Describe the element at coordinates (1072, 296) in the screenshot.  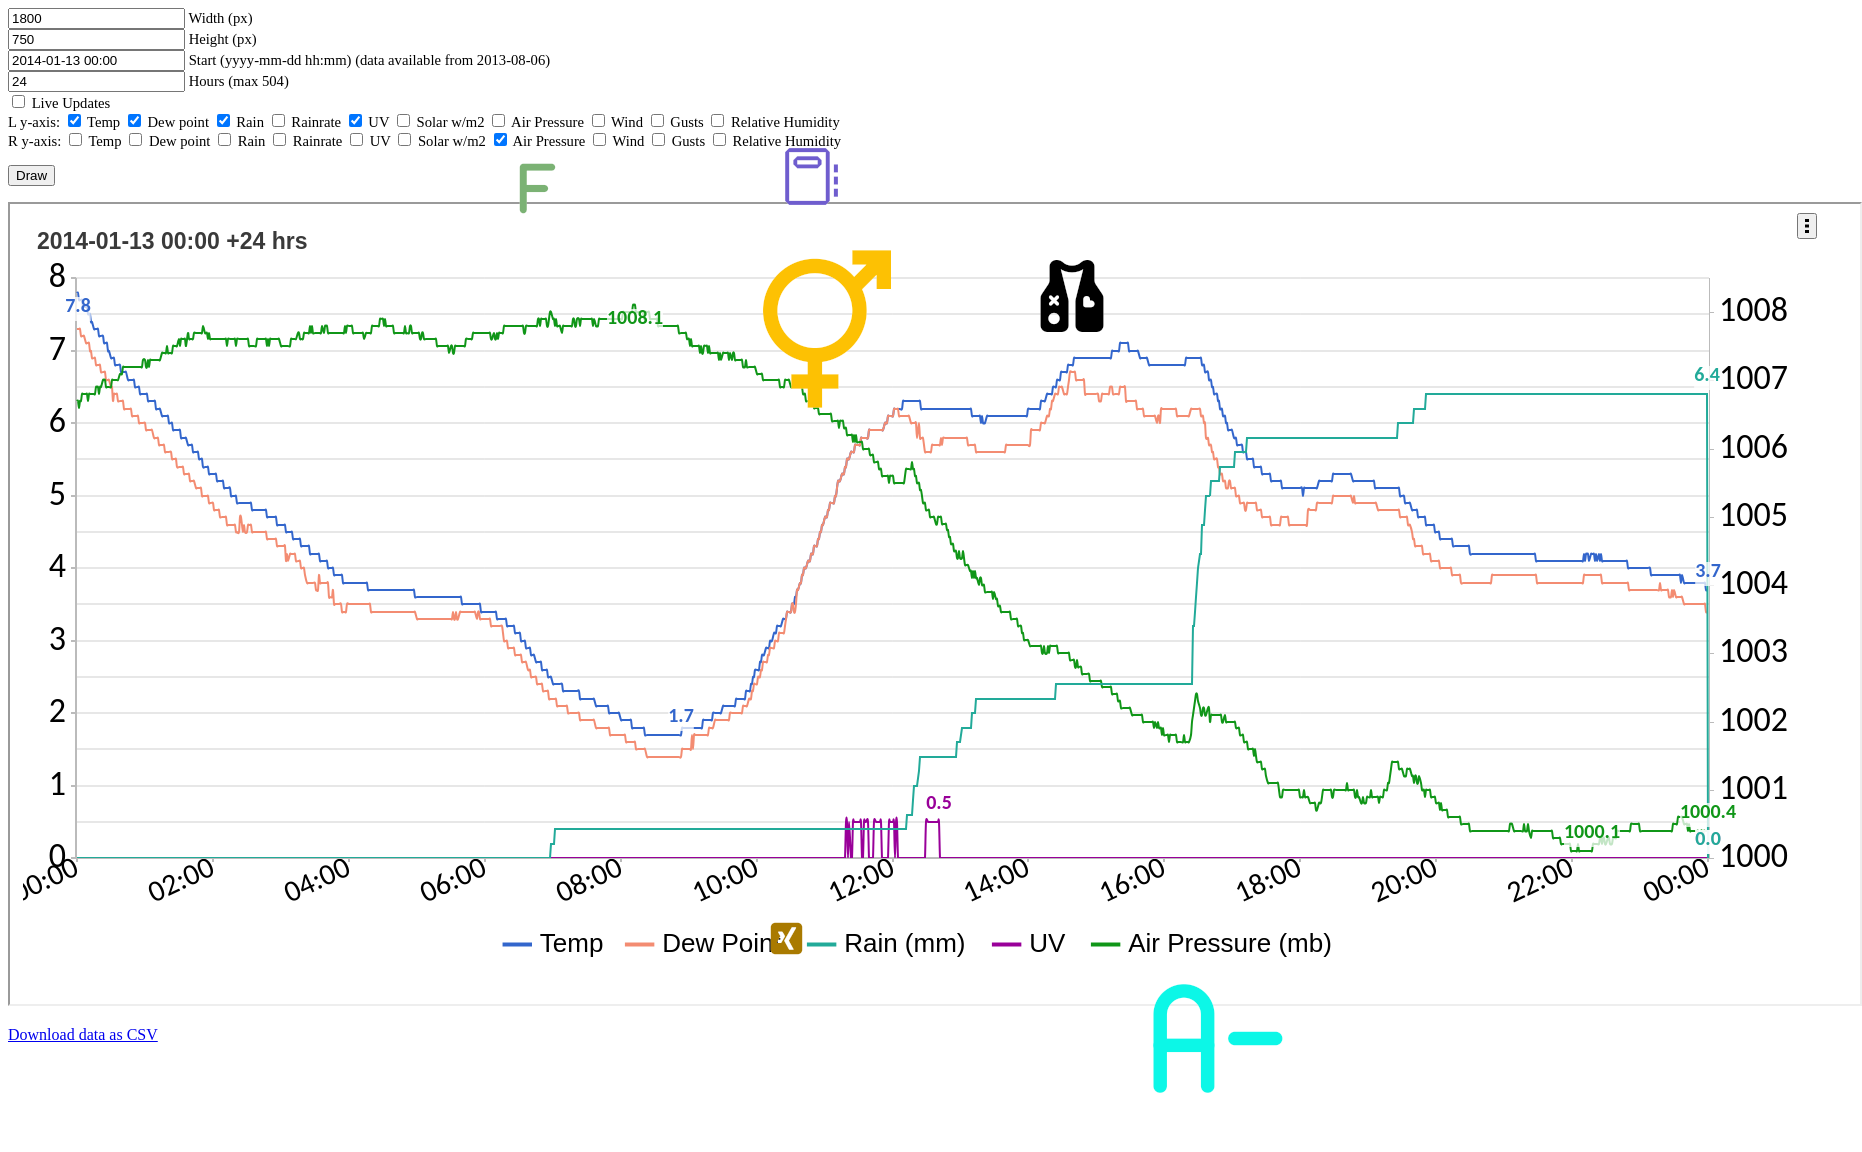
I see `safety vest or protective gear settings` at that location.